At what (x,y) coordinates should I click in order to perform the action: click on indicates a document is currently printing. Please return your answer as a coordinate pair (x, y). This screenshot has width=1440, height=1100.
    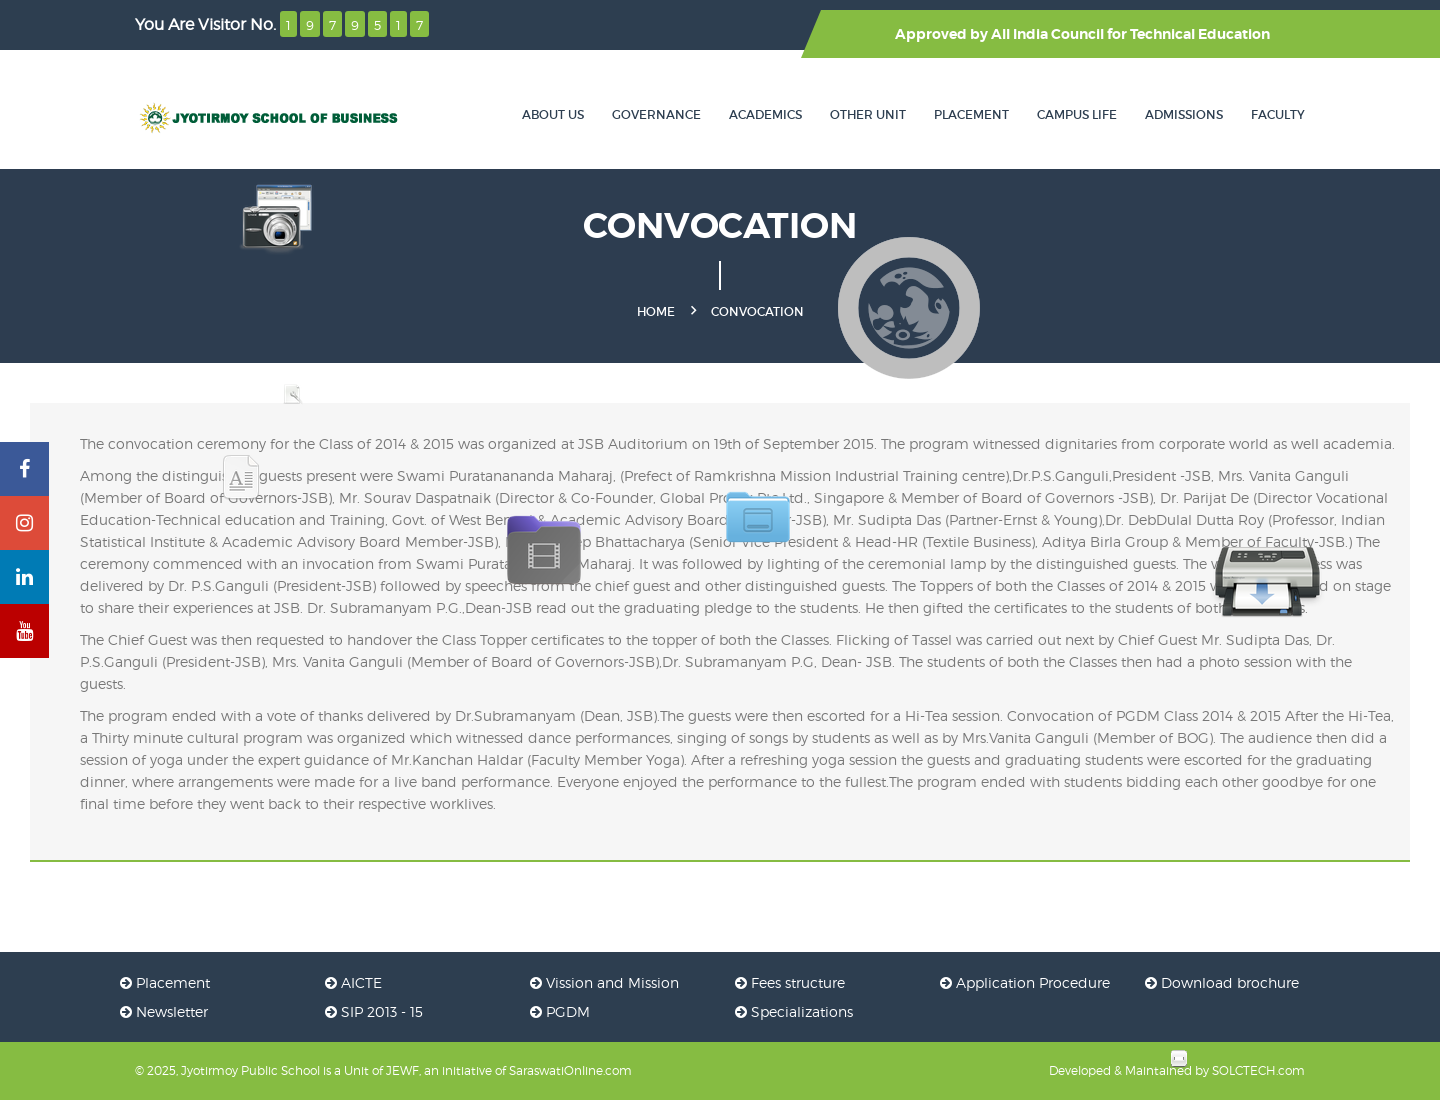
    Looking at the image, I should click on (1267, 579).